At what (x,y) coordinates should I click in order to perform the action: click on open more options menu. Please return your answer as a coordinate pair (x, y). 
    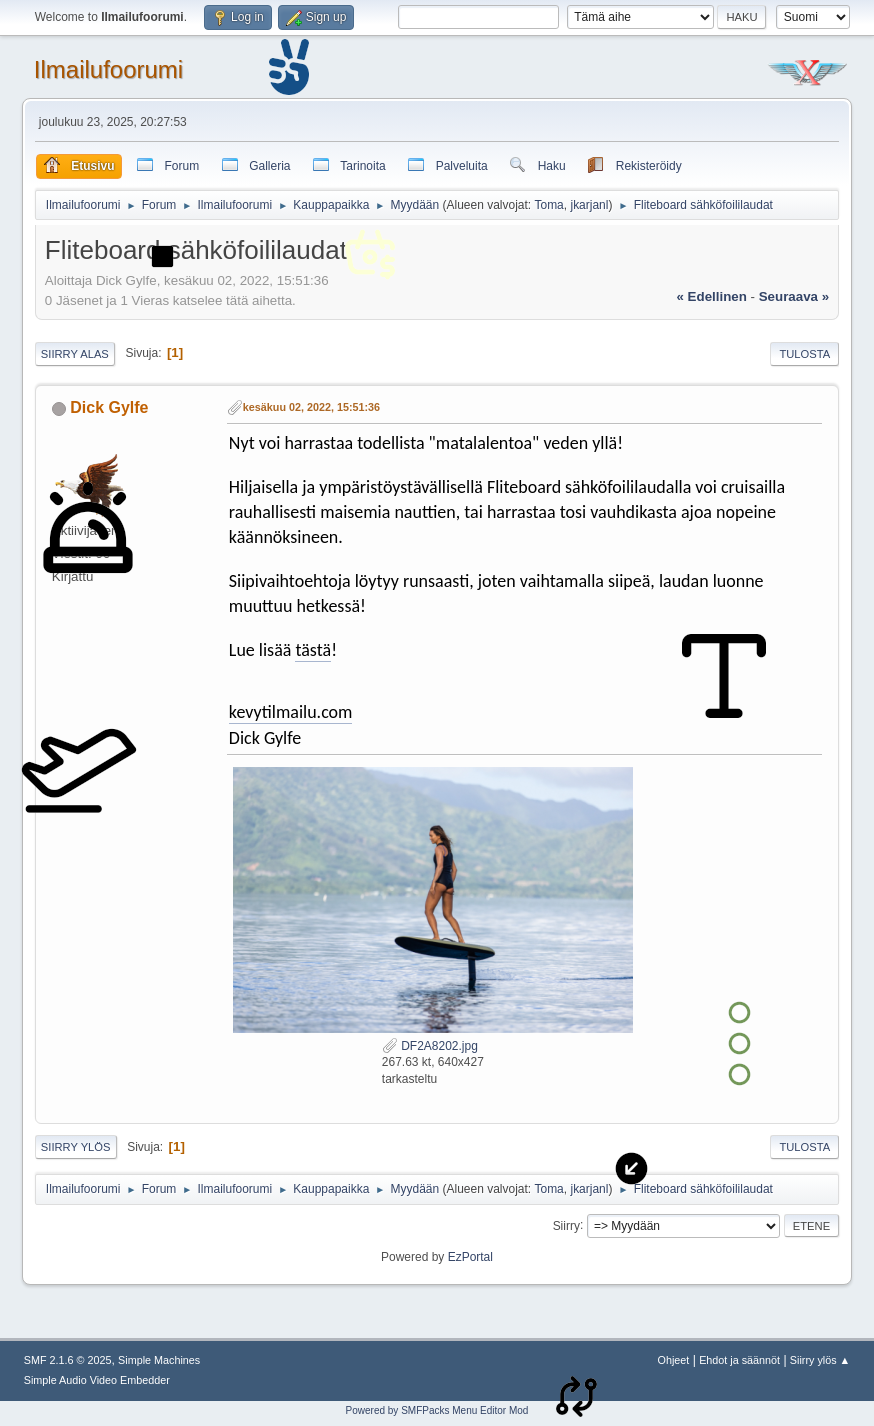
    Looking at the image, I should click on (739, 1043).